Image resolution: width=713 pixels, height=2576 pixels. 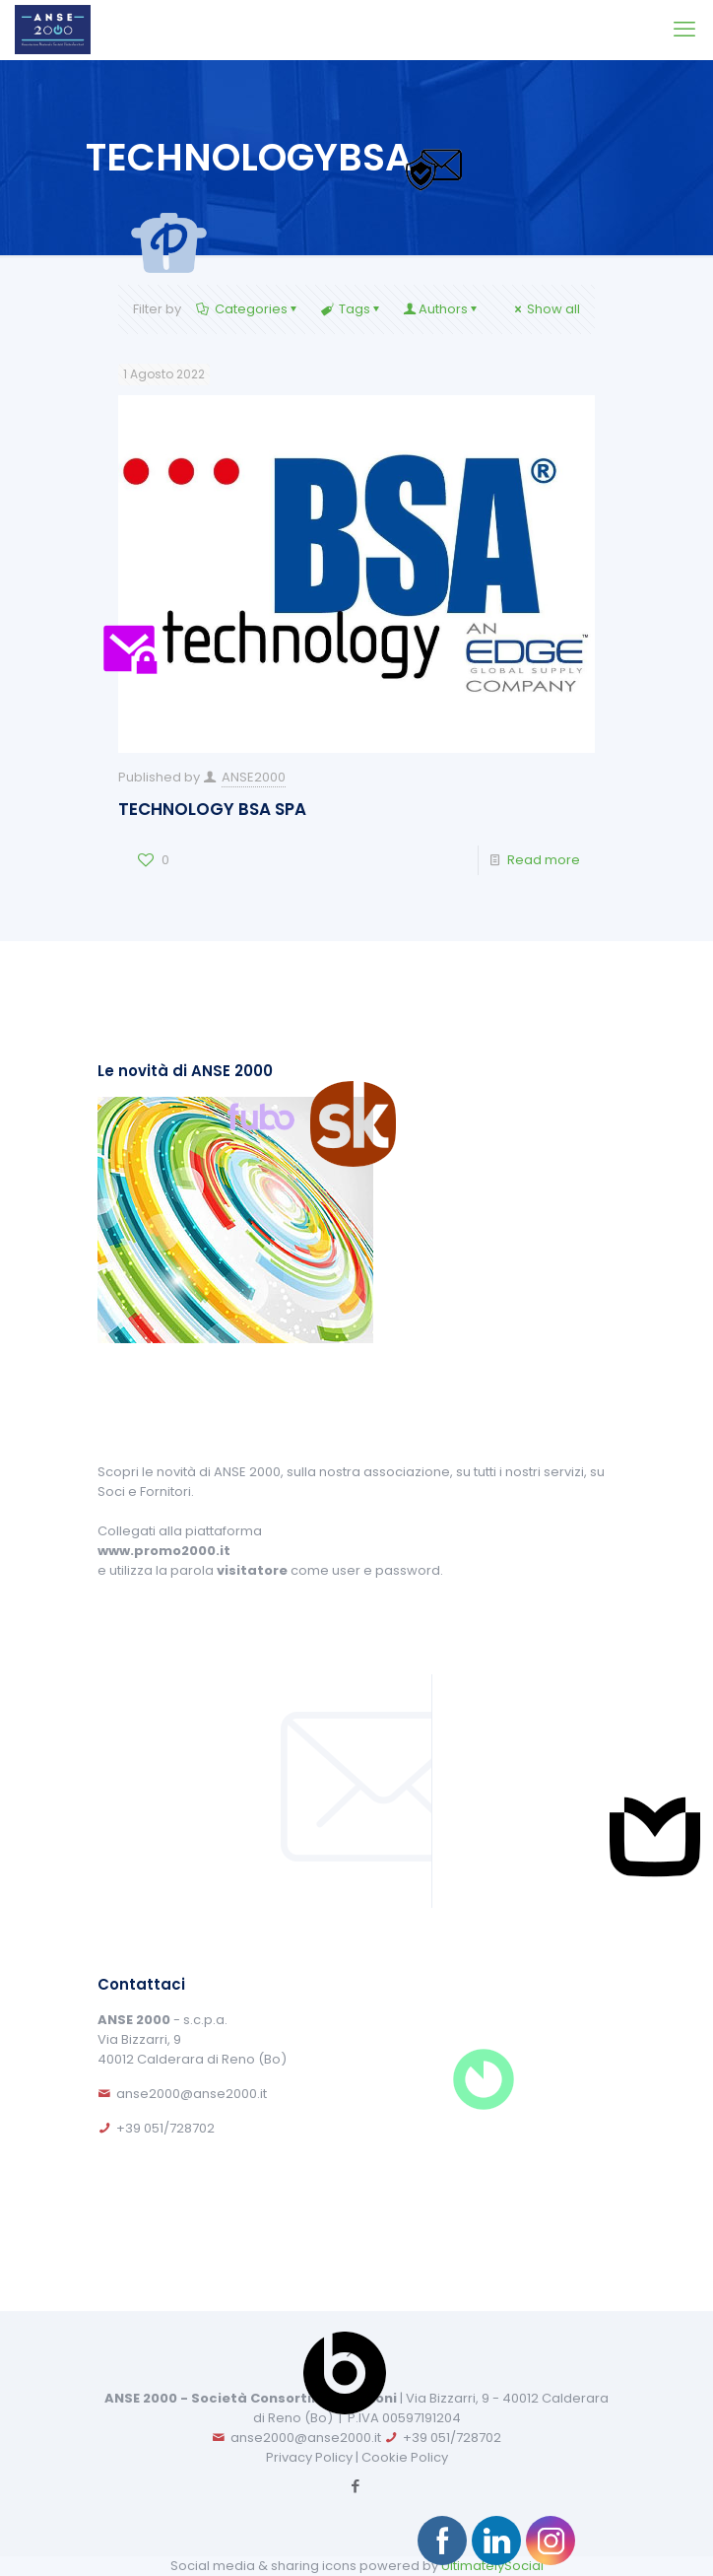 I want to click on secure or encrypted email, so click(x=129, y=648).